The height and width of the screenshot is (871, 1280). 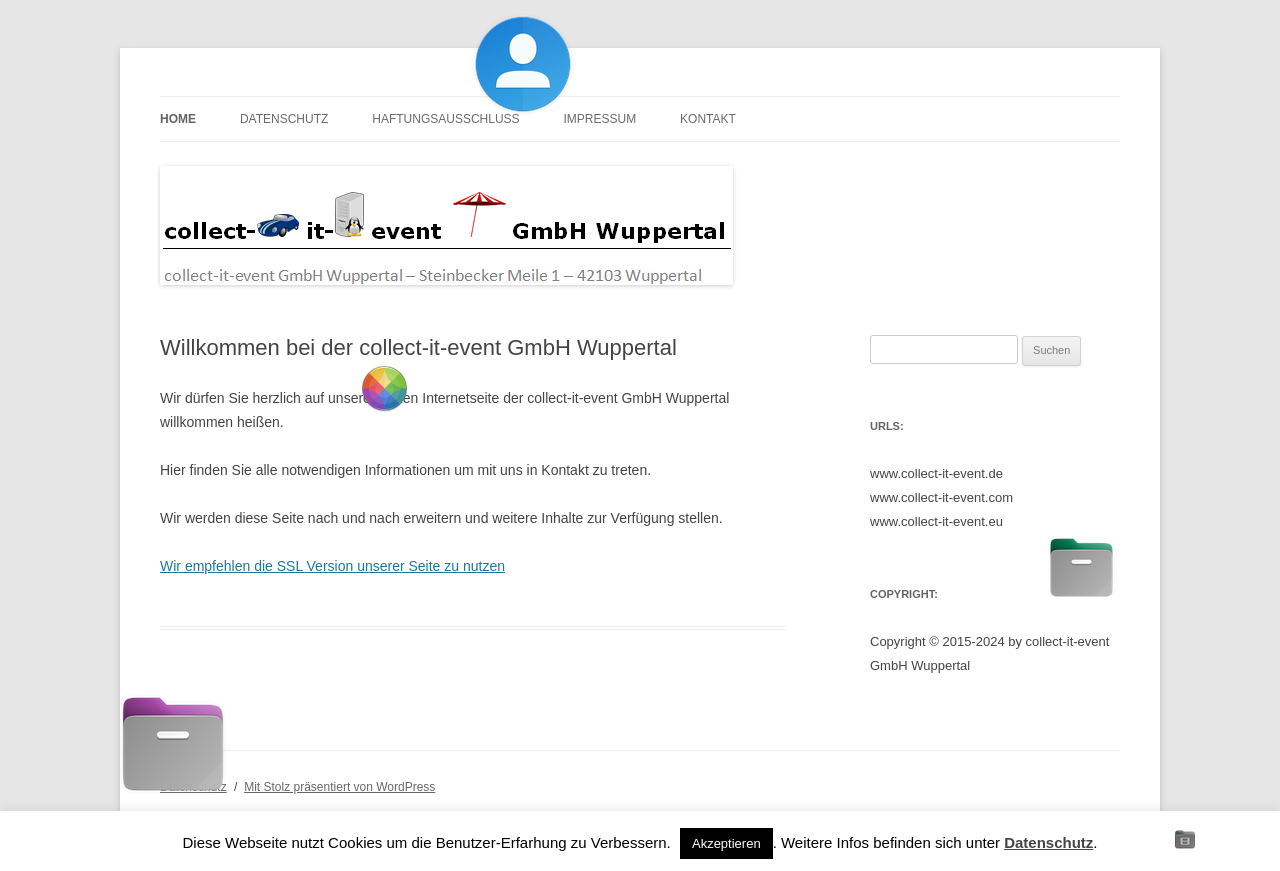 I want to click on default user profile avatar, so click(x=523, y=64).